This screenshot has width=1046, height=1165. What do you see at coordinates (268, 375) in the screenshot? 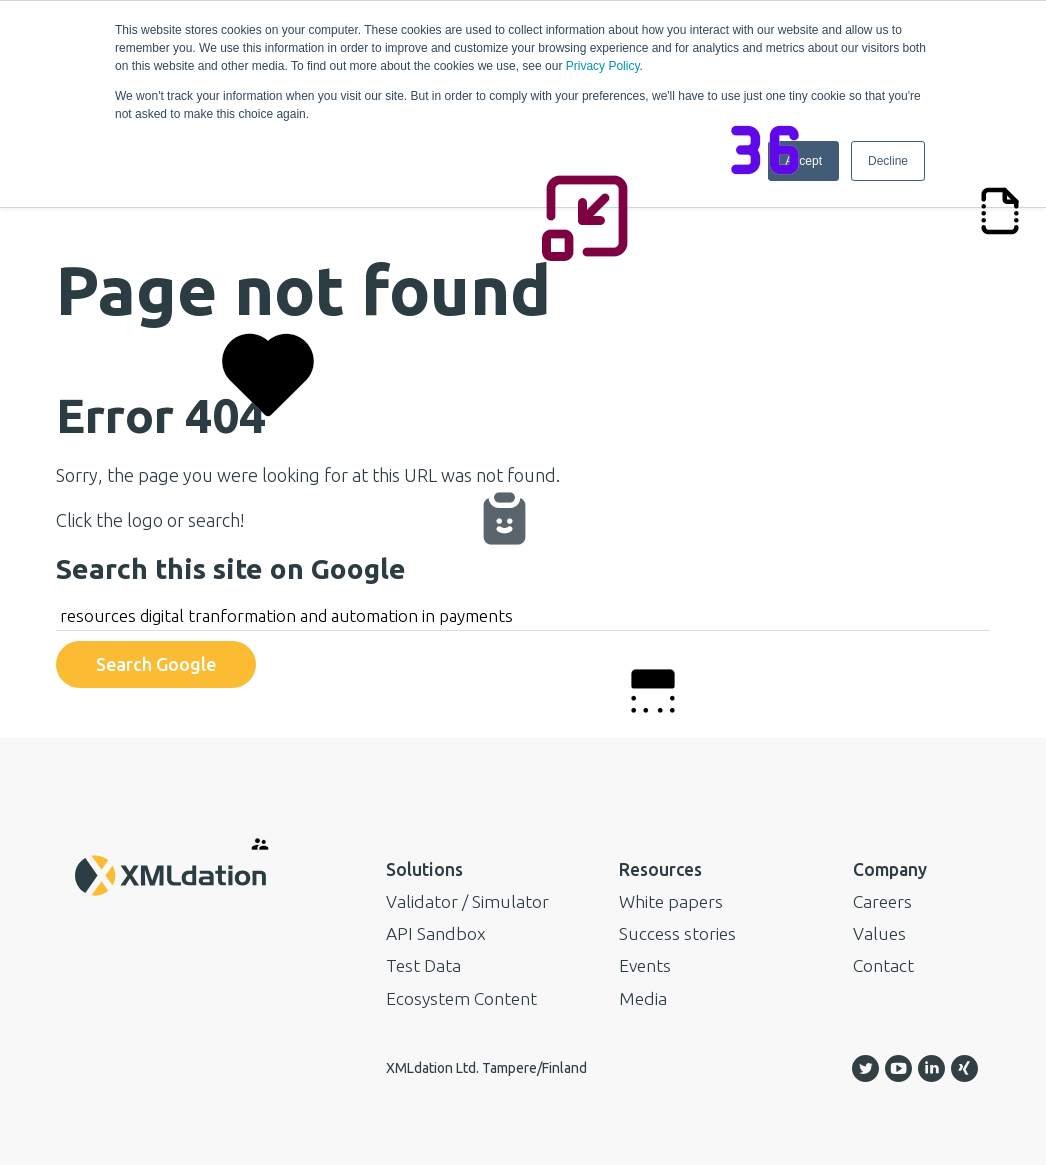
I see `add to favorites` at bounding box center [268, 375].